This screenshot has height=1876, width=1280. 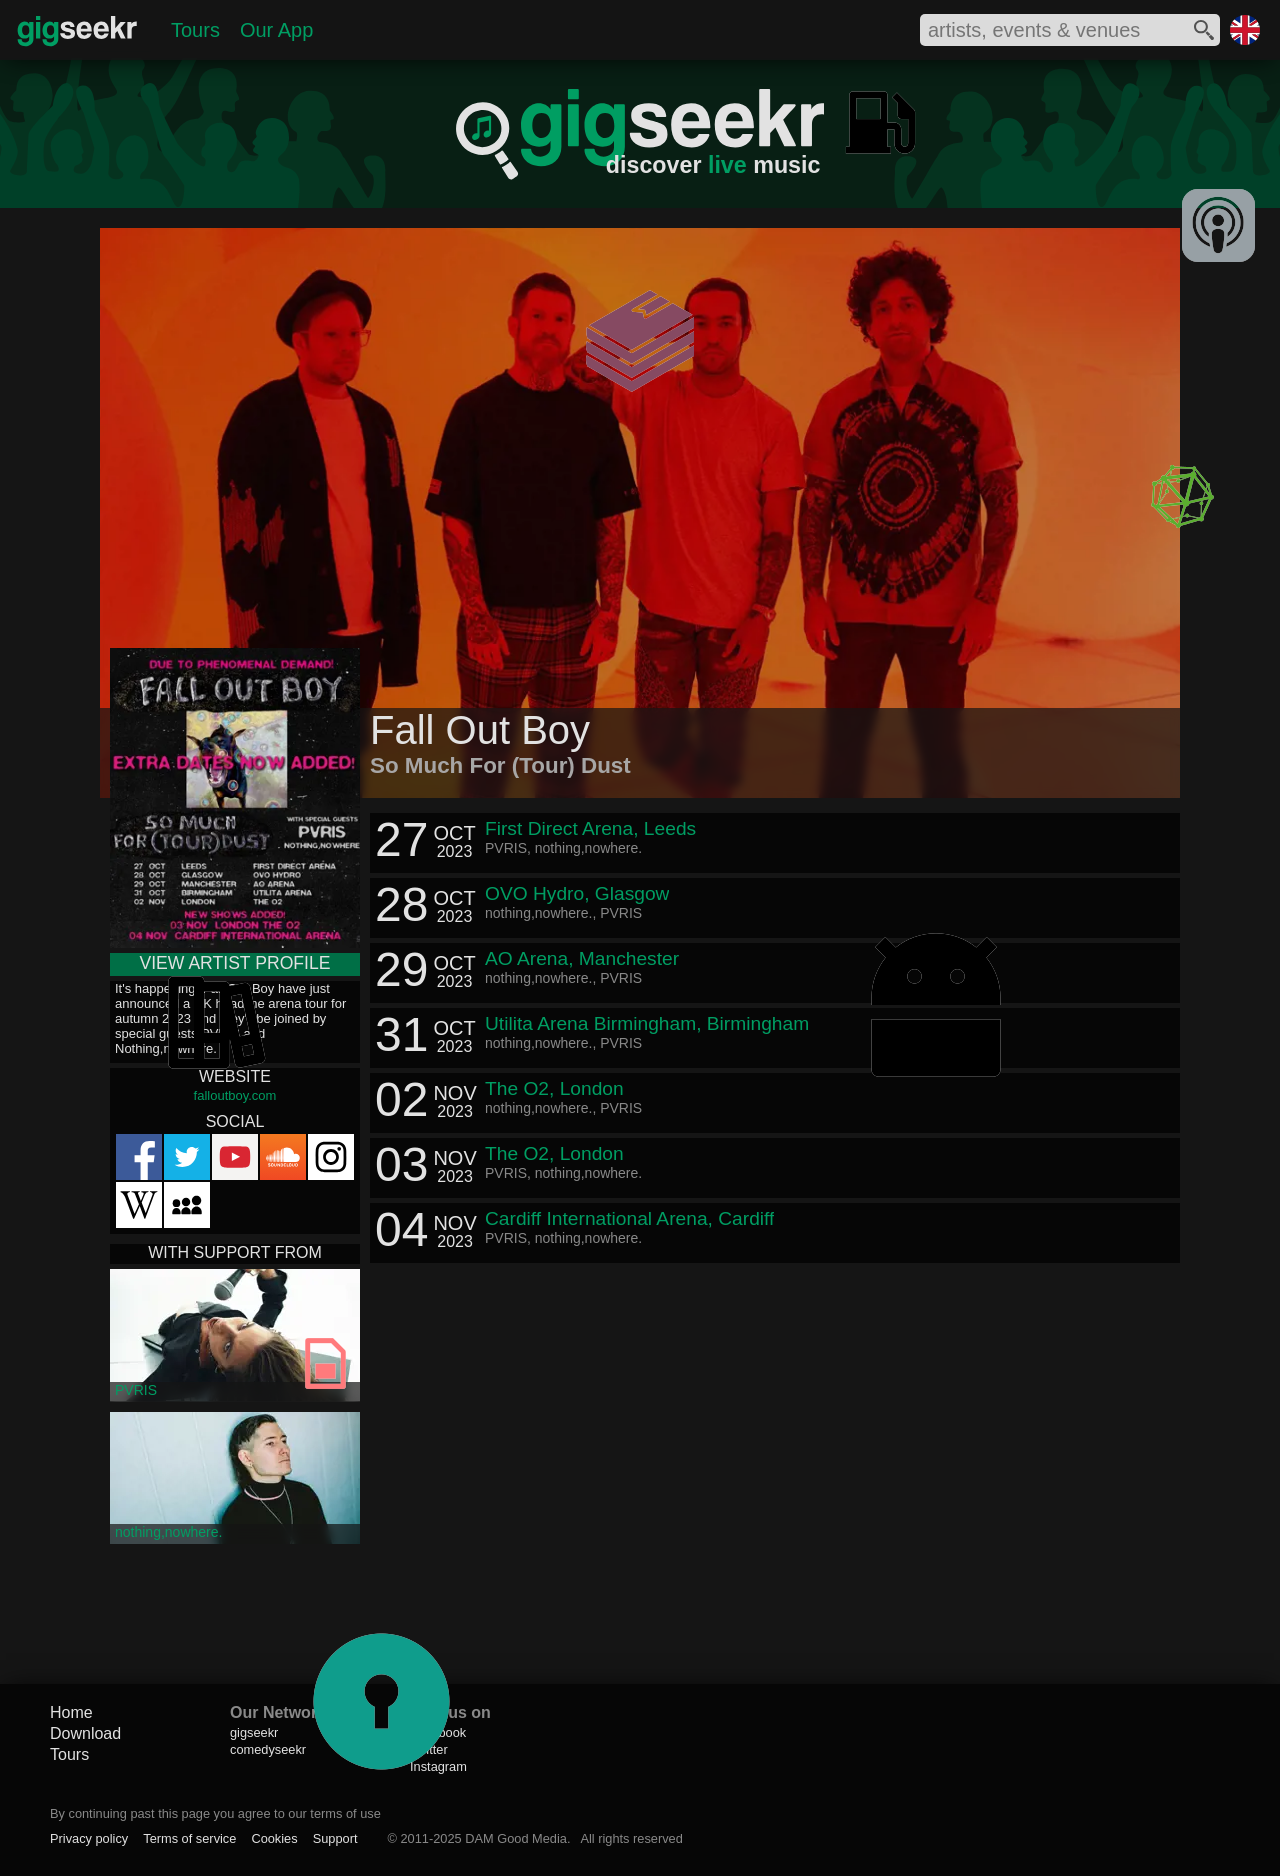 What do you see at coordinates (214, 1022) in the screenshot?
I see `browse your digital library` at bounding box center [214, 1022].